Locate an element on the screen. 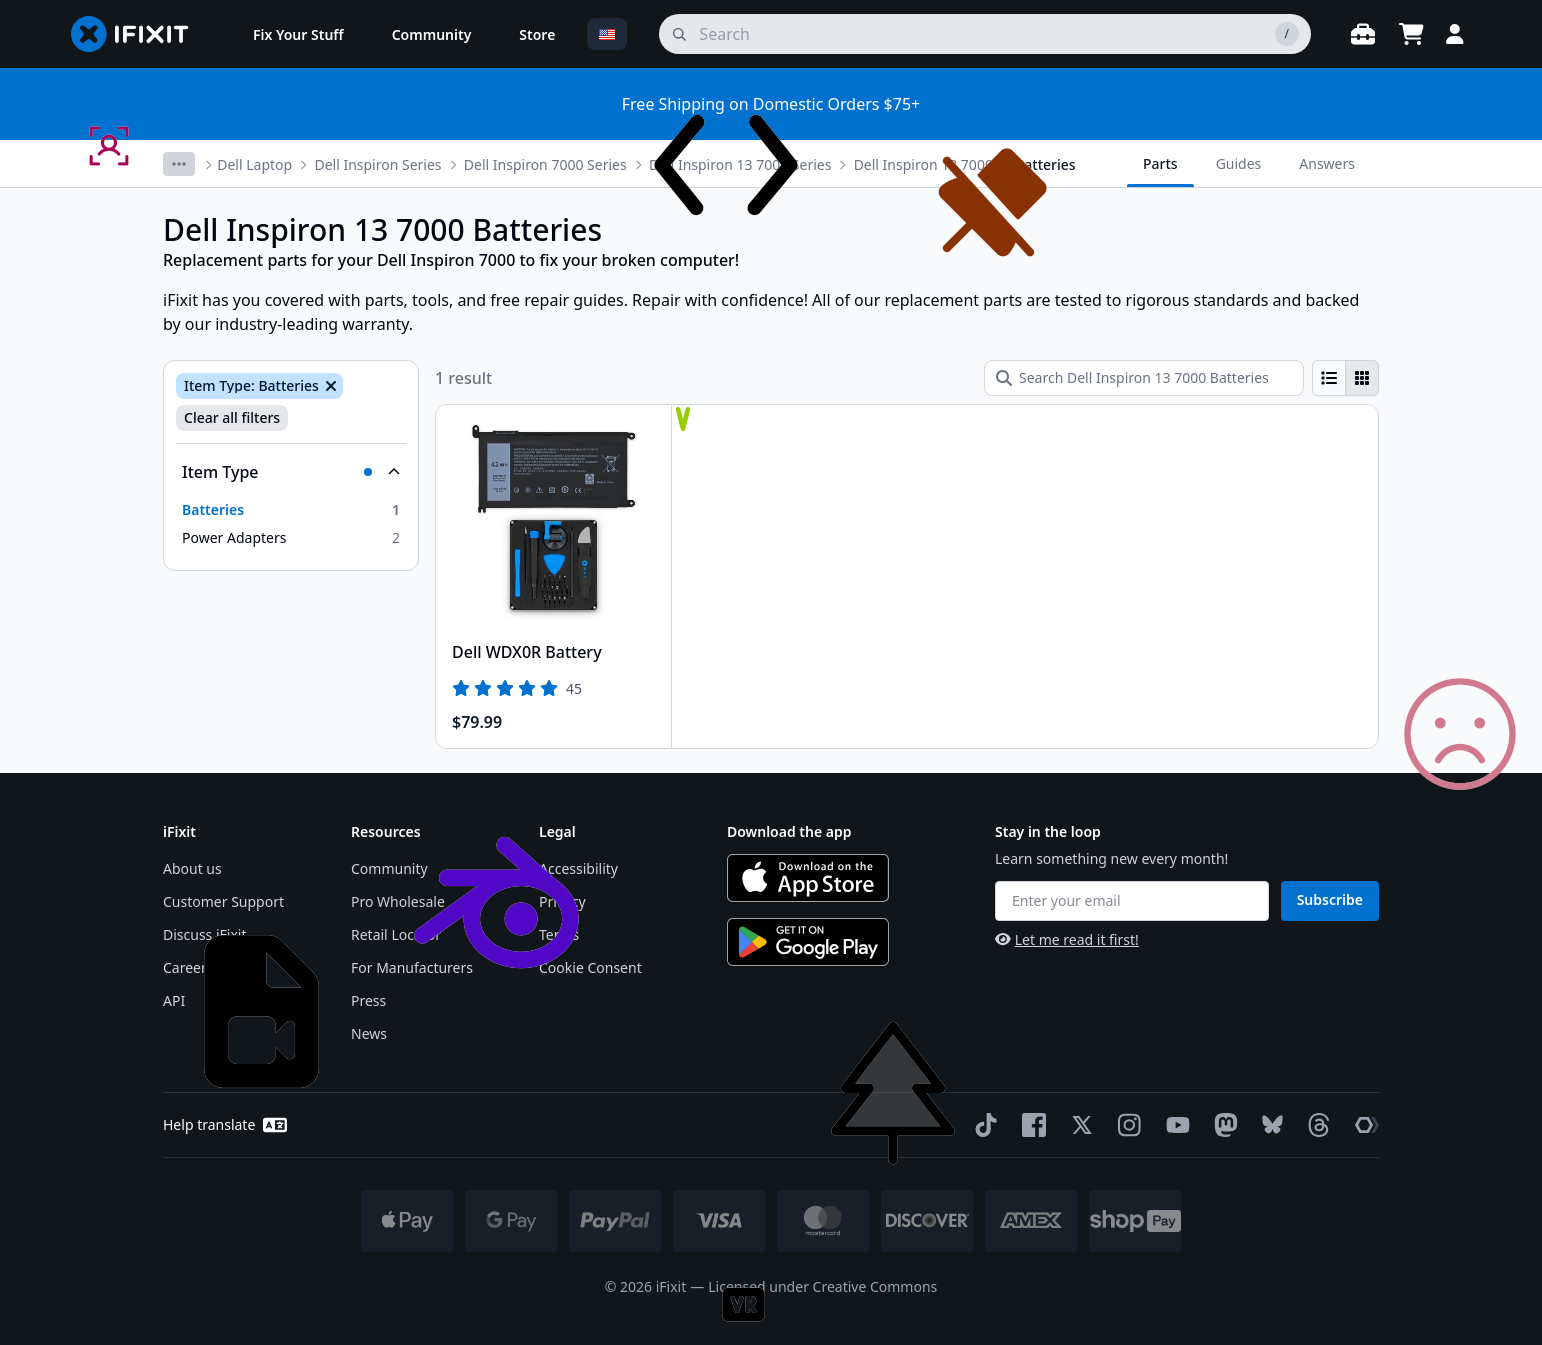 The width and height of the screenshot is (1542, 1345). unpin this item is located at coordinates (988, 206).